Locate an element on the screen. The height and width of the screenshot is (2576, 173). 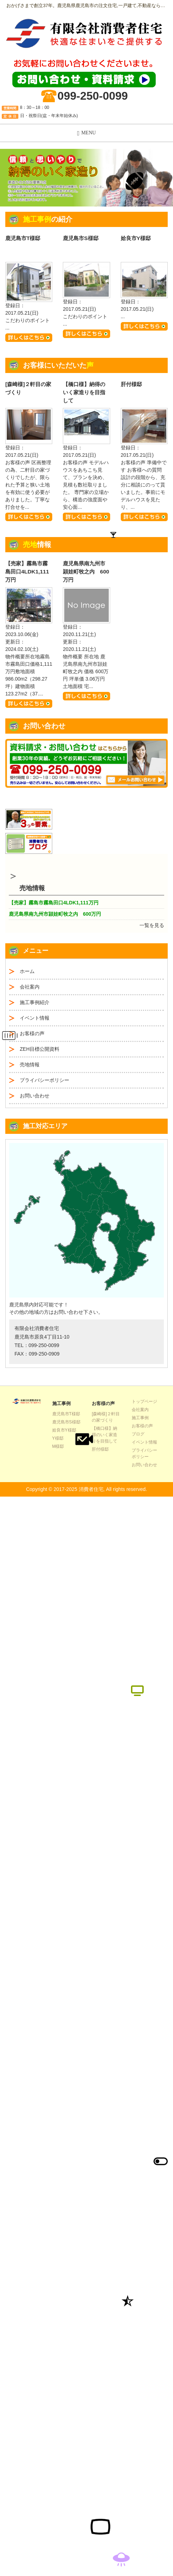
switch to wide-angle or panorama camera mode is located at coordinates (100, 2527).